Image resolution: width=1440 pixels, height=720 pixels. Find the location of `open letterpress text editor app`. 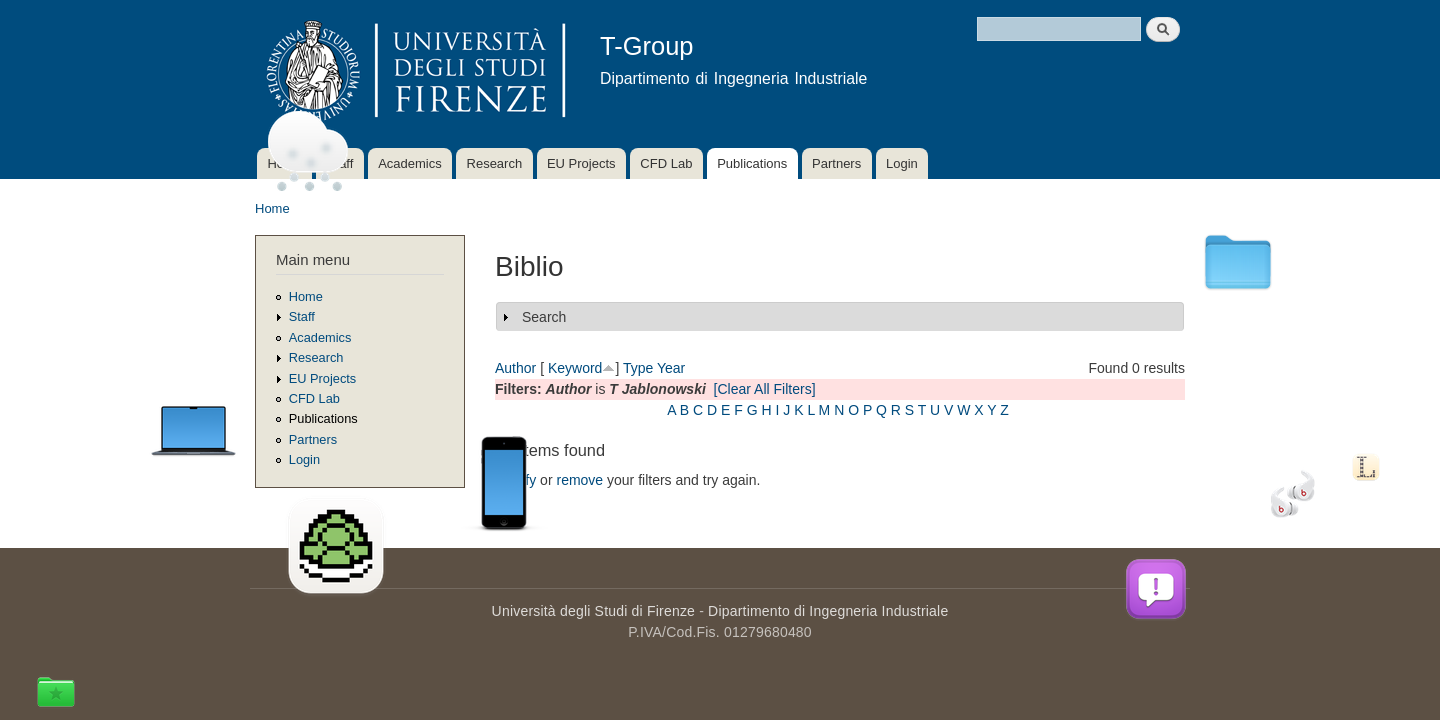

open letterpress text editor app is located at coordinates (1366, 467).